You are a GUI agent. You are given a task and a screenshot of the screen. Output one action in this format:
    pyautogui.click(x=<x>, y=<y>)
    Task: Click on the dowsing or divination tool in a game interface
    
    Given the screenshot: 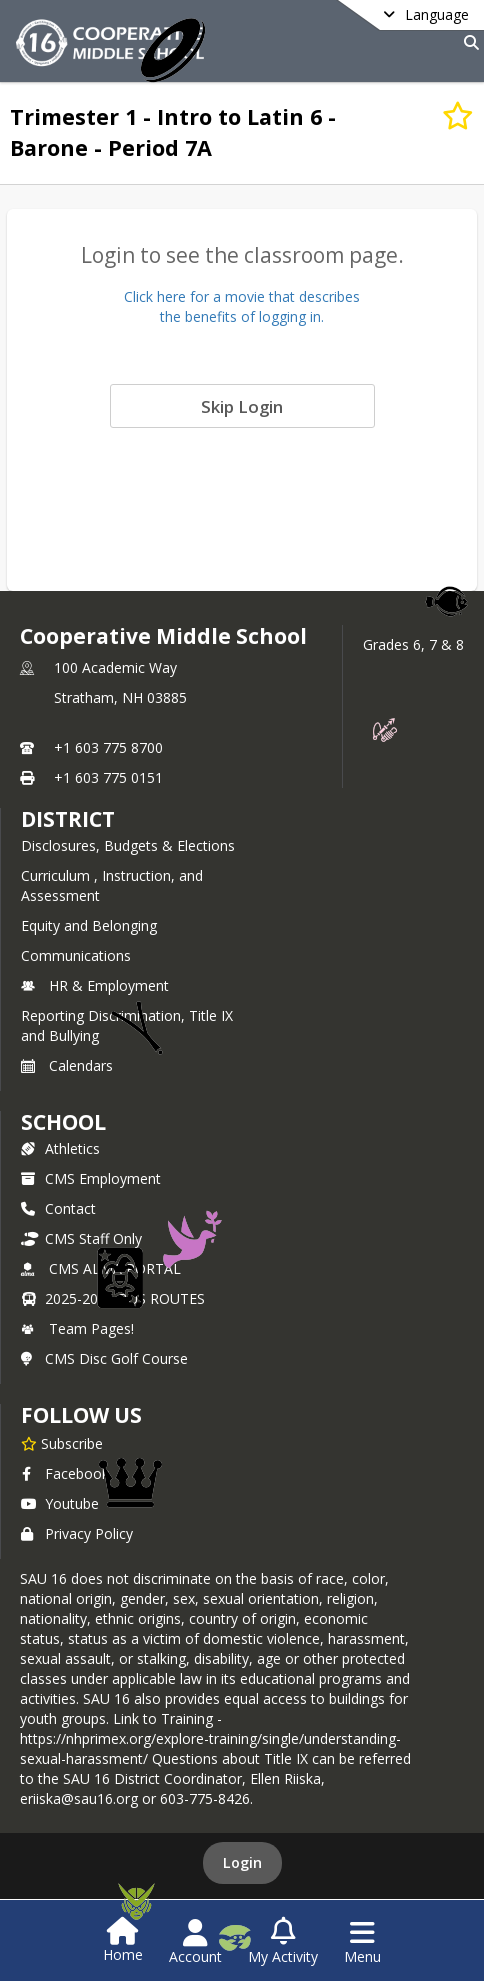 What is the action you would take?
    pyautogui.click(x=137, y=1028)
    